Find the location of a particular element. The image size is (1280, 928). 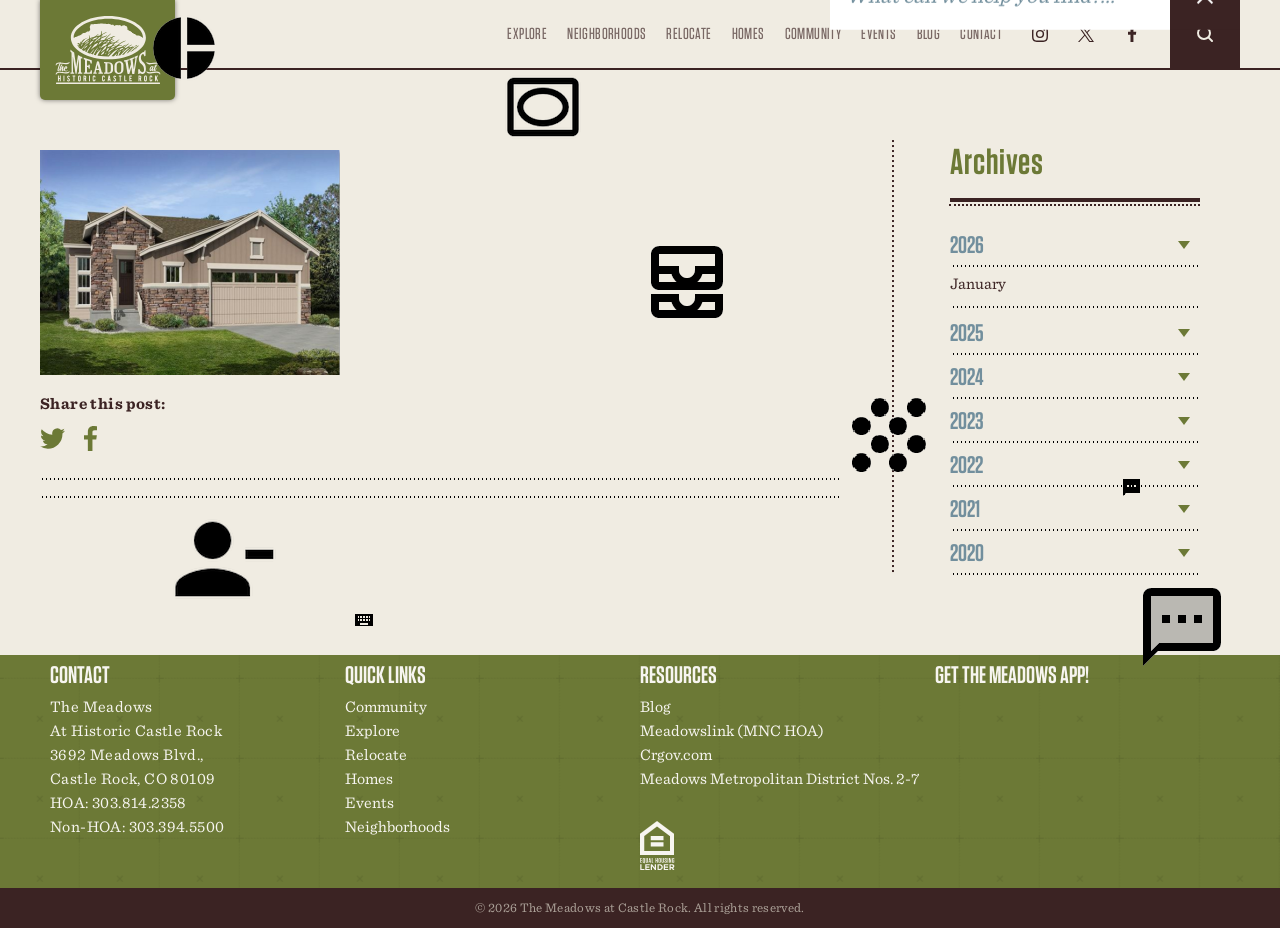

view data breakdown or statistics is located at coordinates (184, 48).